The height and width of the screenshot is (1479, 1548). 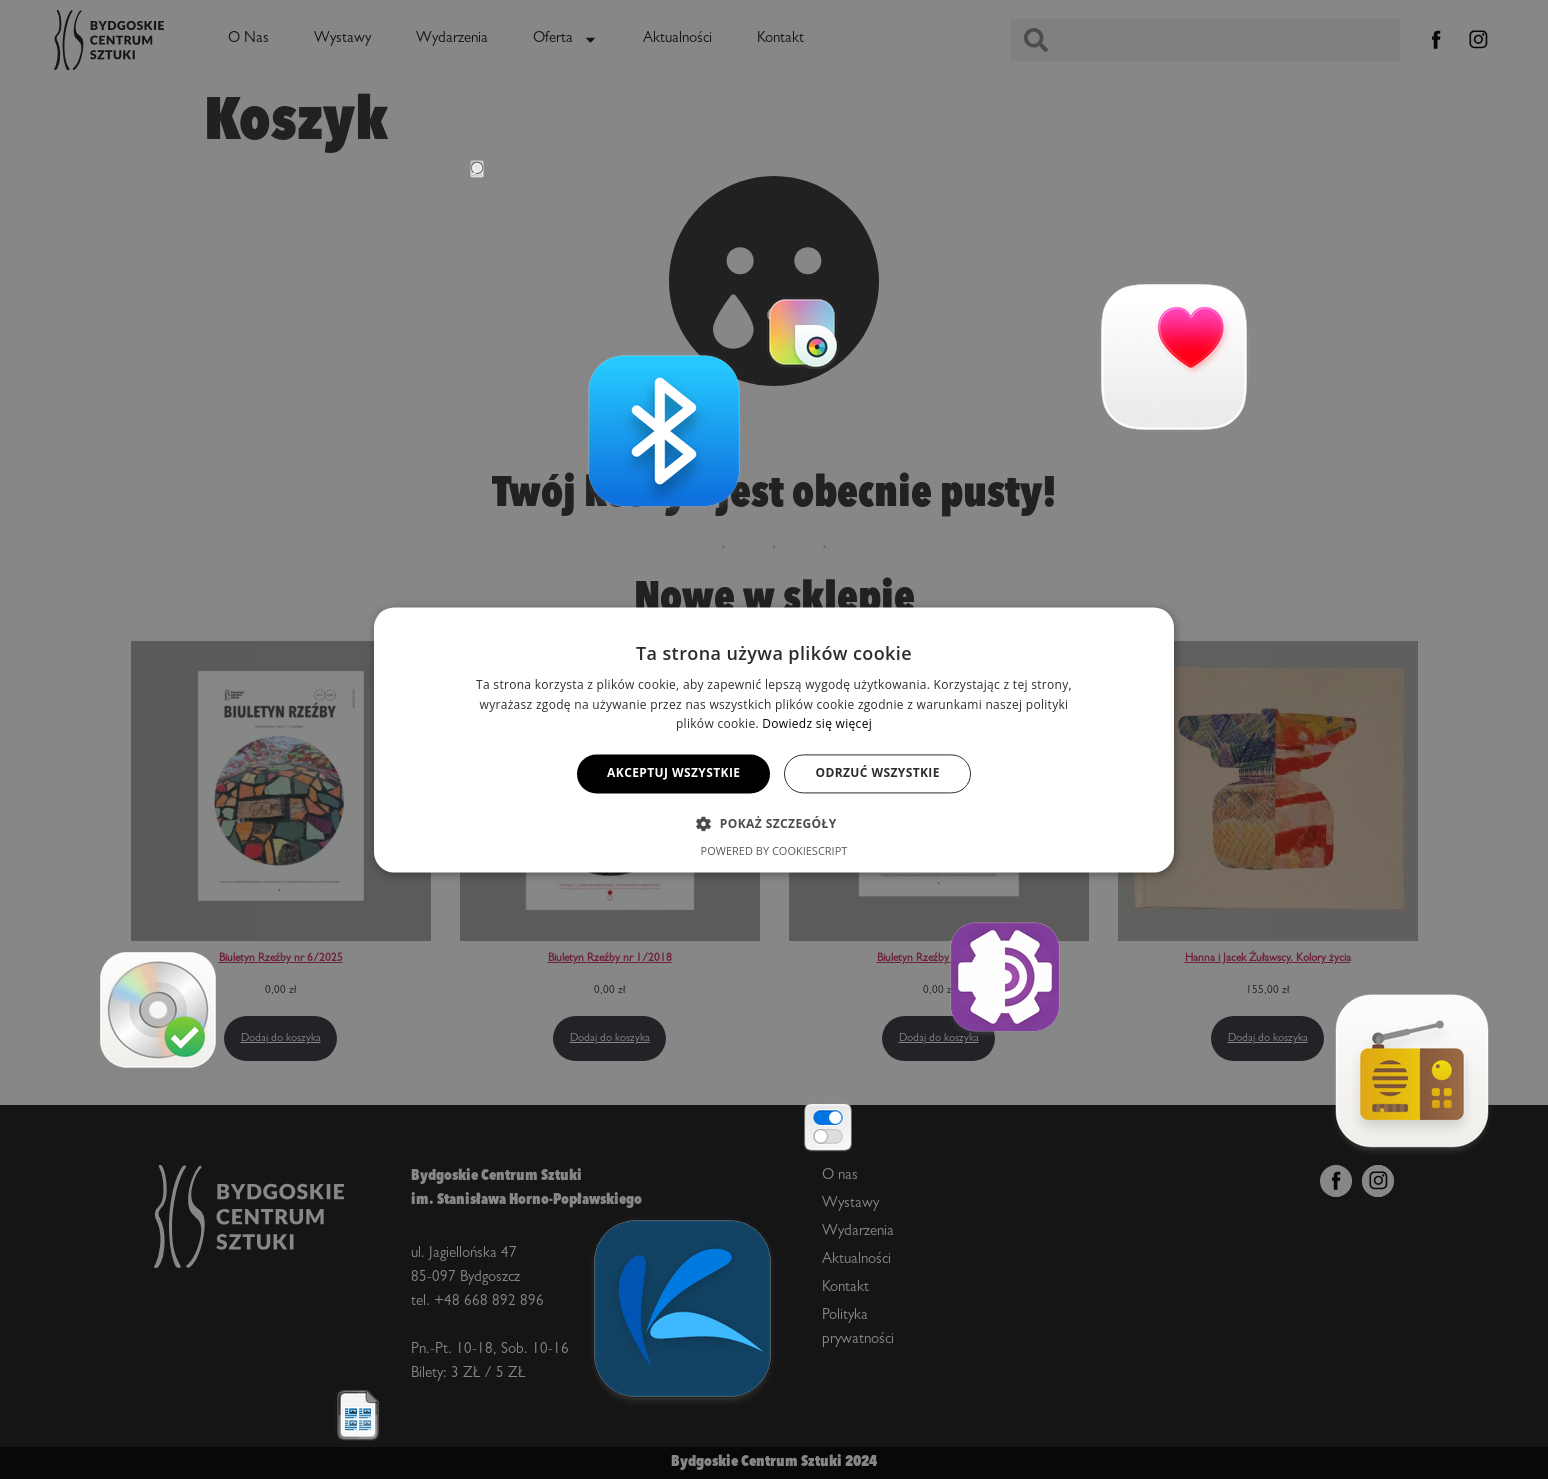 What do you see at coordinates (1174, 357) in the screenshot?
I see `open the Health app` at bounding box center [1174, 357].